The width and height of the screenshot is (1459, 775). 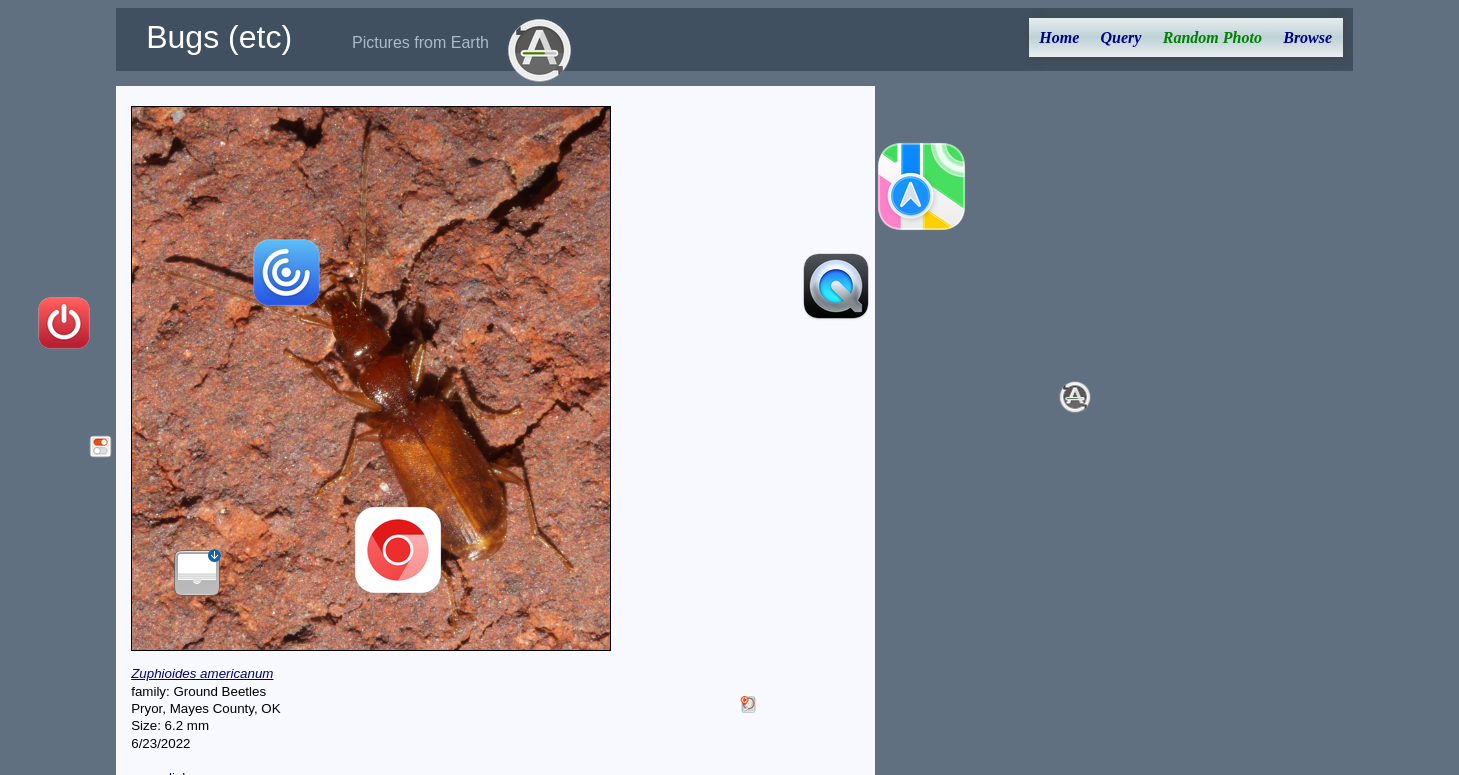 What do you see at coordinates (100, 446) in the screenshot?
I see `open system tweaks or settings customization` at bounding box center [100, 446].